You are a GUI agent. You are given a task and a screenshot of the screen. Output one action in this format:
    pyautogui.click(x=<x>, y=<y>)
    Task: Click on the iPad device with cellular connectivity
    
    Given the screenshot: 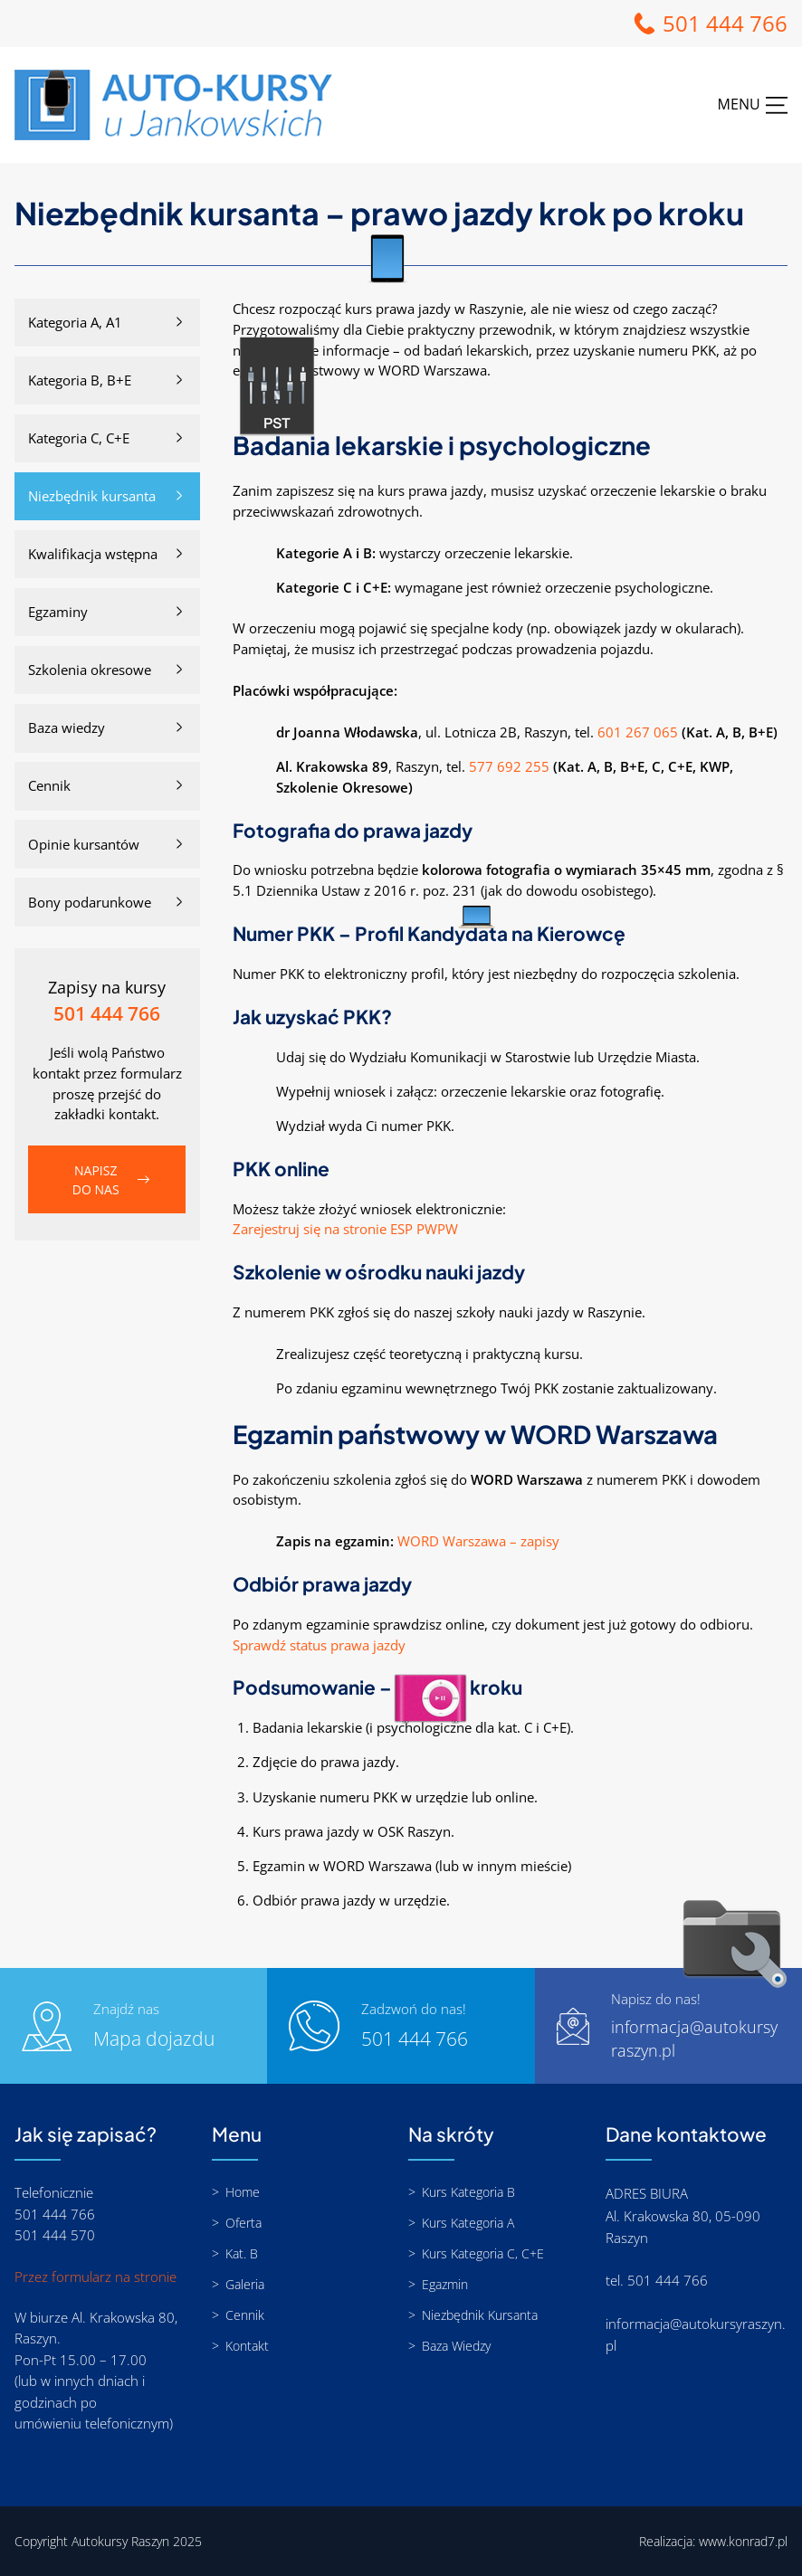 What is the action you would take?
    pyautogui.click(x=387, y=259)
    